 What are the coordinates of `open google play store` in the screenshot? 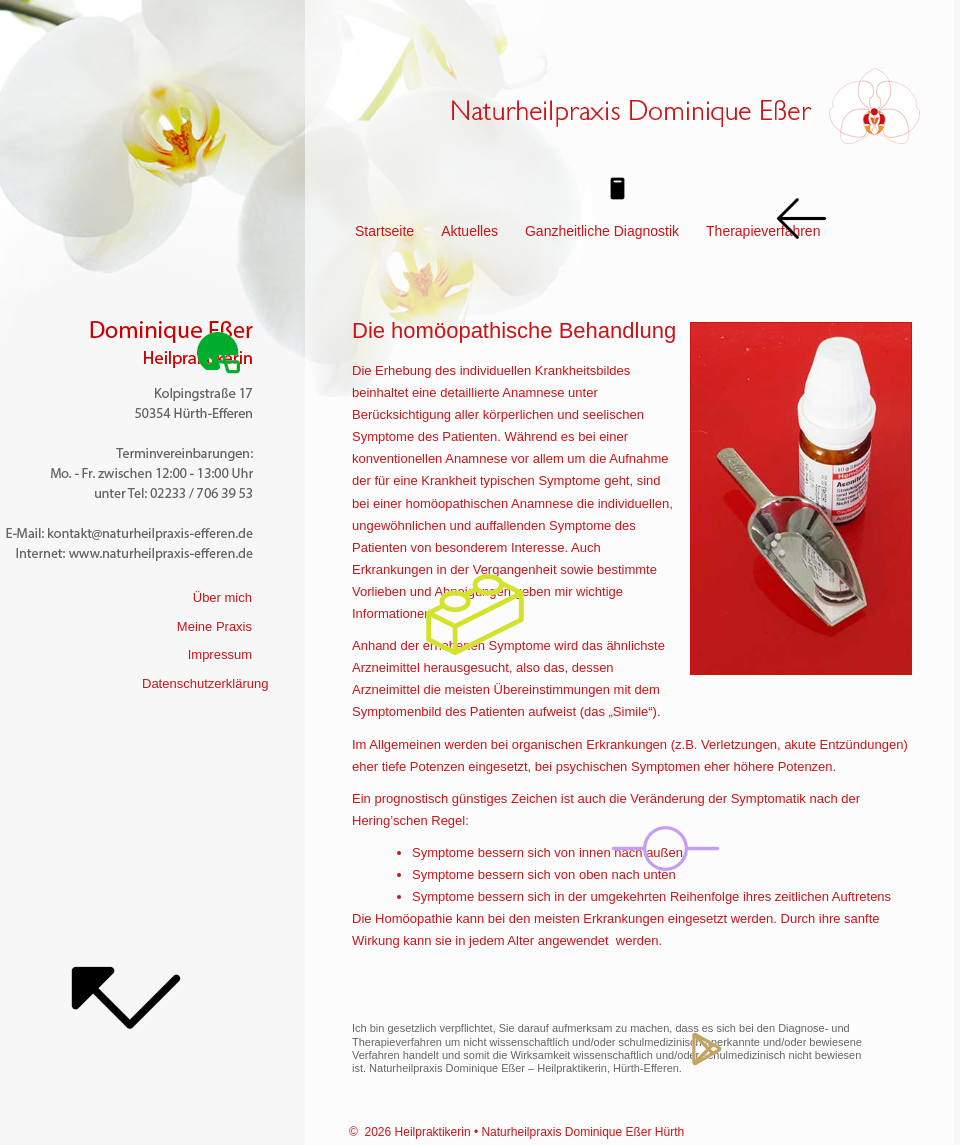 It's located at (704, 1049).